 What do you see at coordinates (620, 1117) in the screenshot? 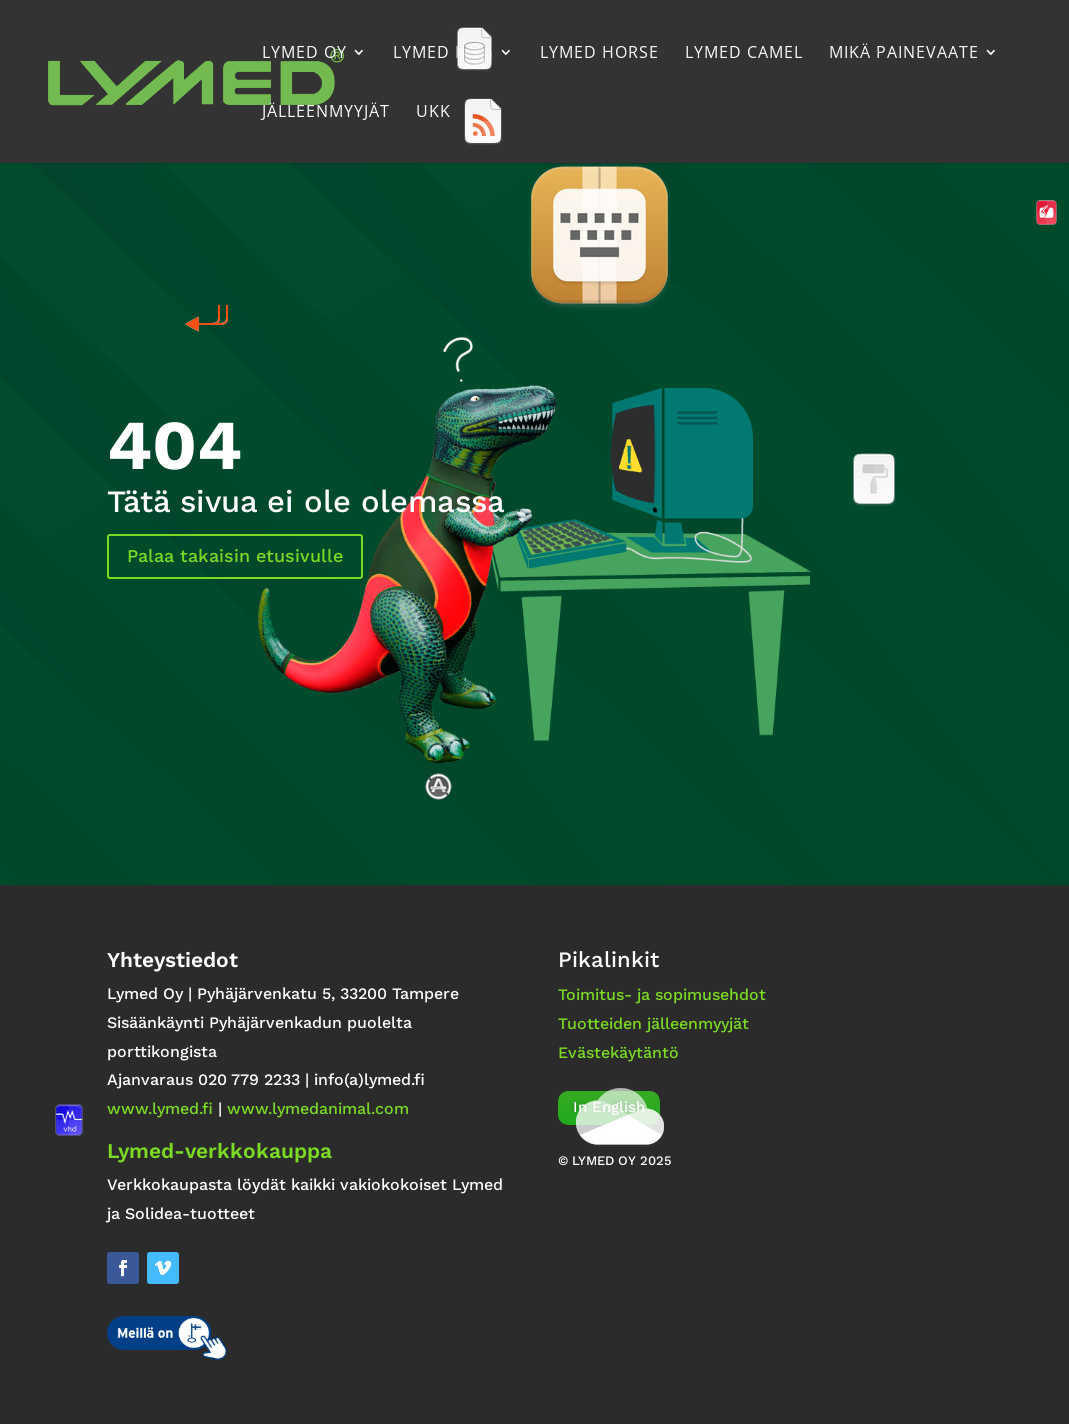
I see `indicates onedrive storage quota status` at bounding box center [620, 1117].